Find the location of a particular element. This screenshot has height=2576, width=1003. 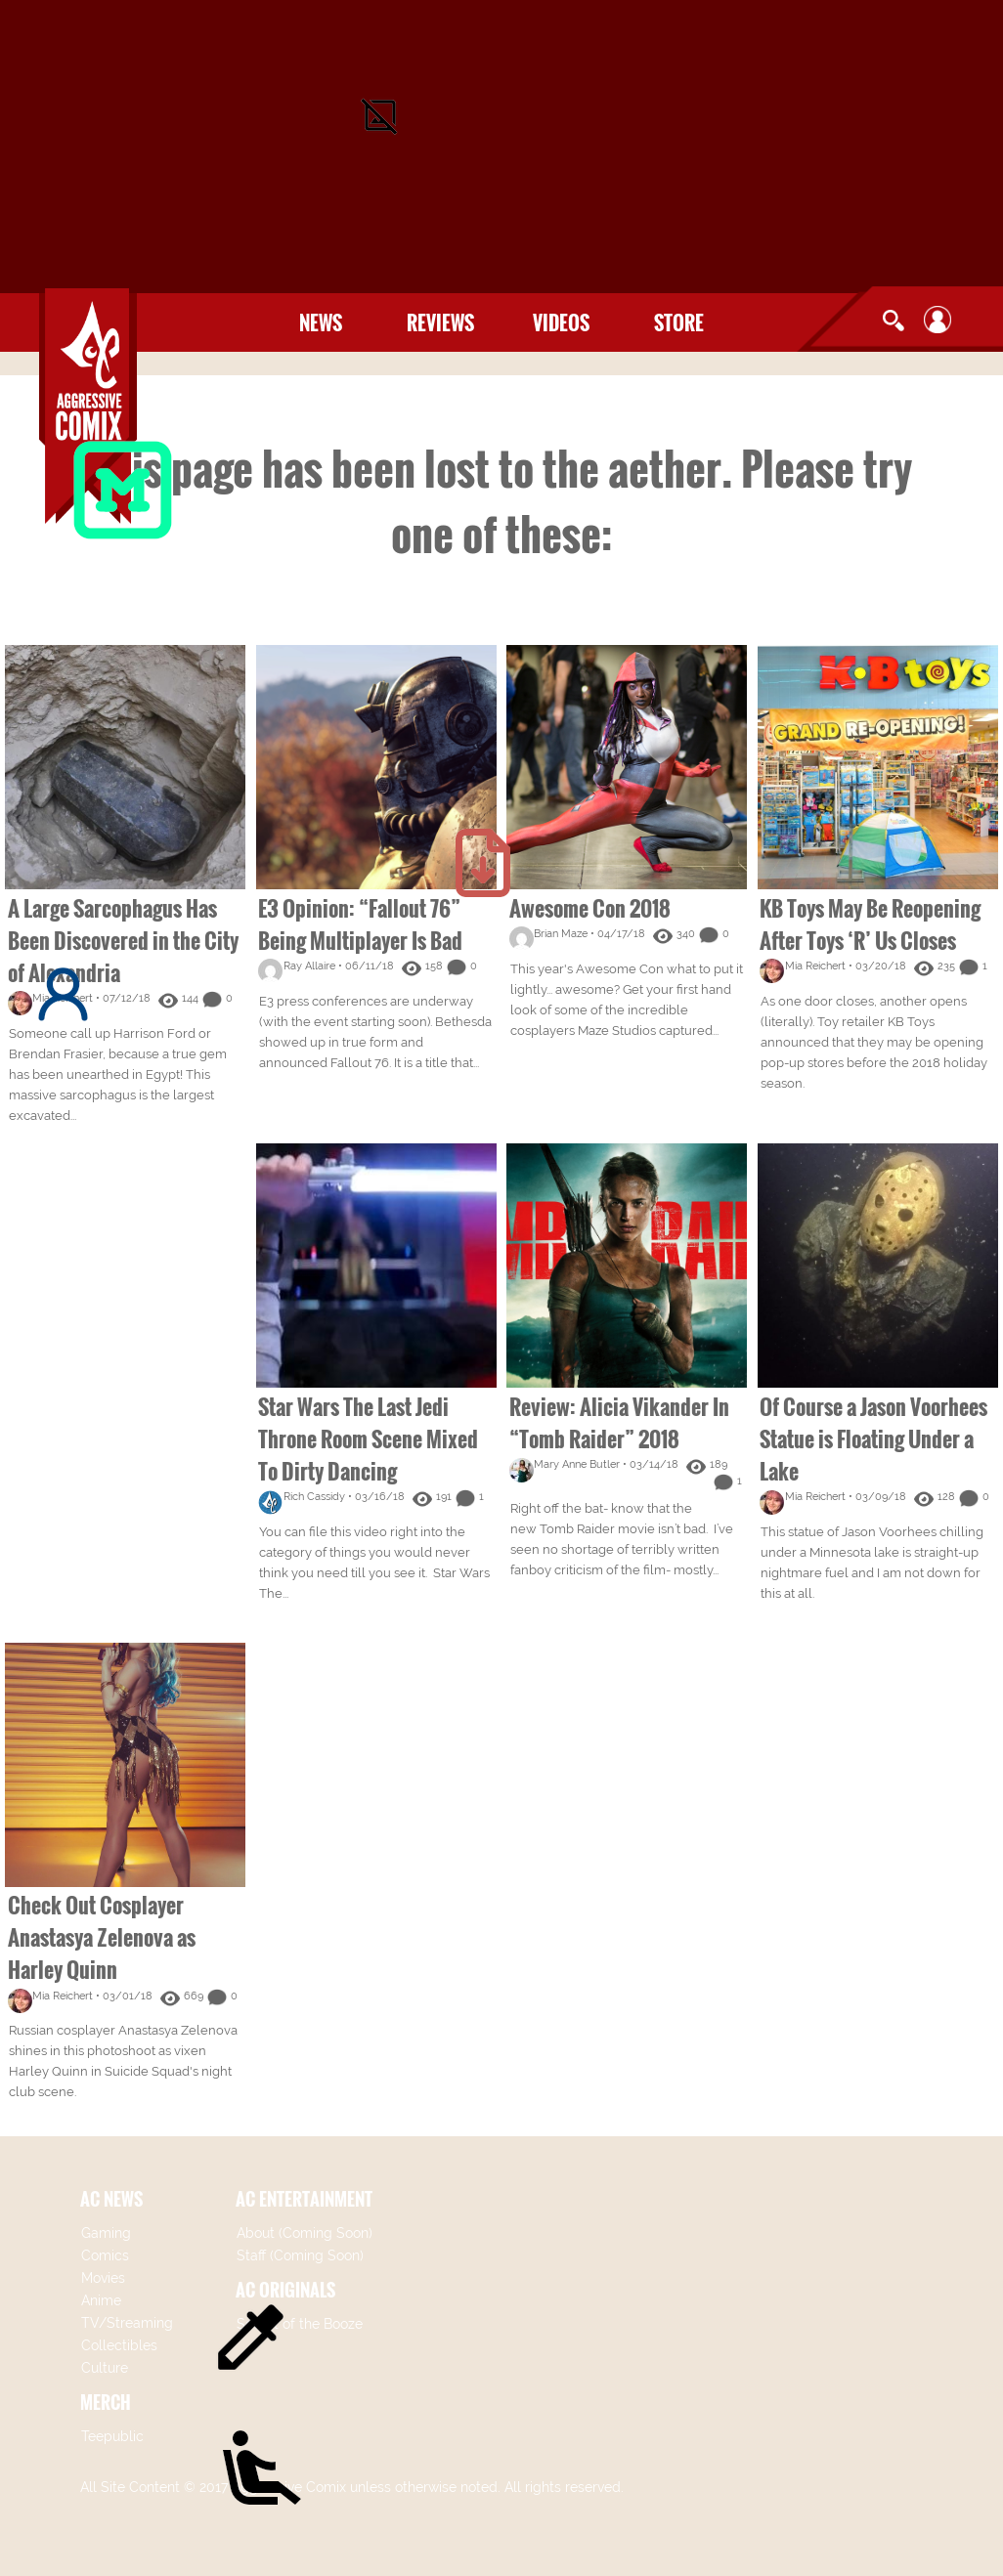

view your profile is located at coordinates (63, 996).